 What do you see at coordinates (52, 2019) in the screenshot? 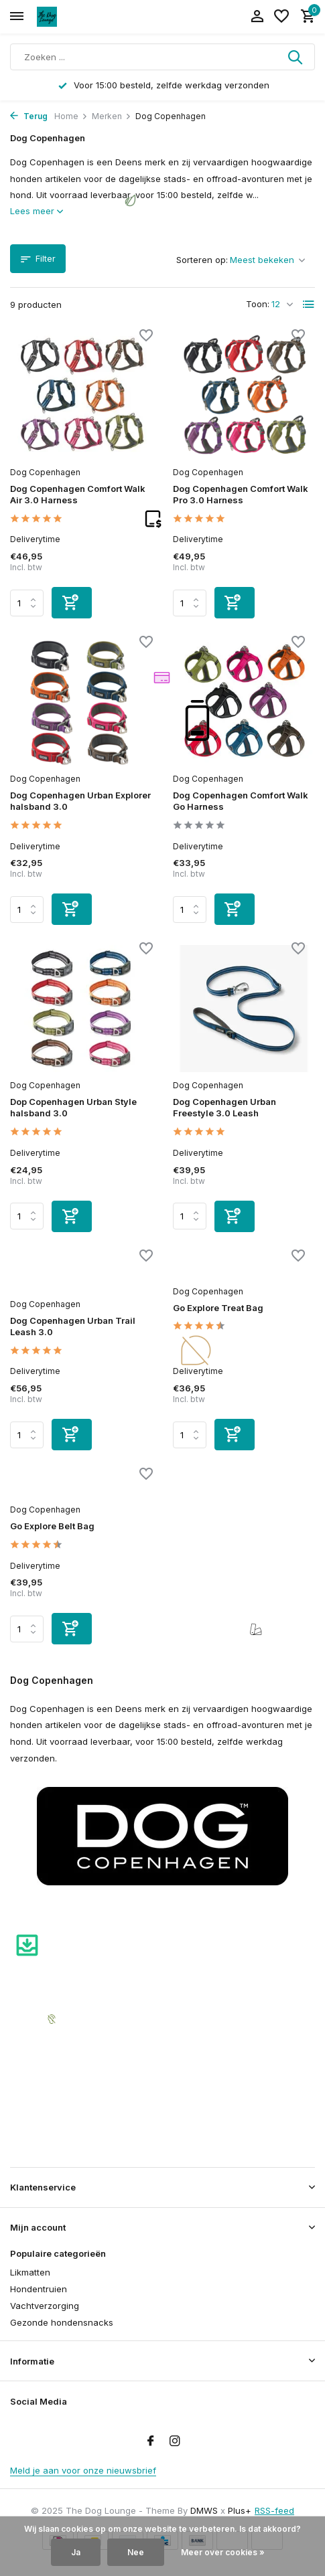
I see `indicates hearing assistance is disabled` at bounding box center [52, 2019].